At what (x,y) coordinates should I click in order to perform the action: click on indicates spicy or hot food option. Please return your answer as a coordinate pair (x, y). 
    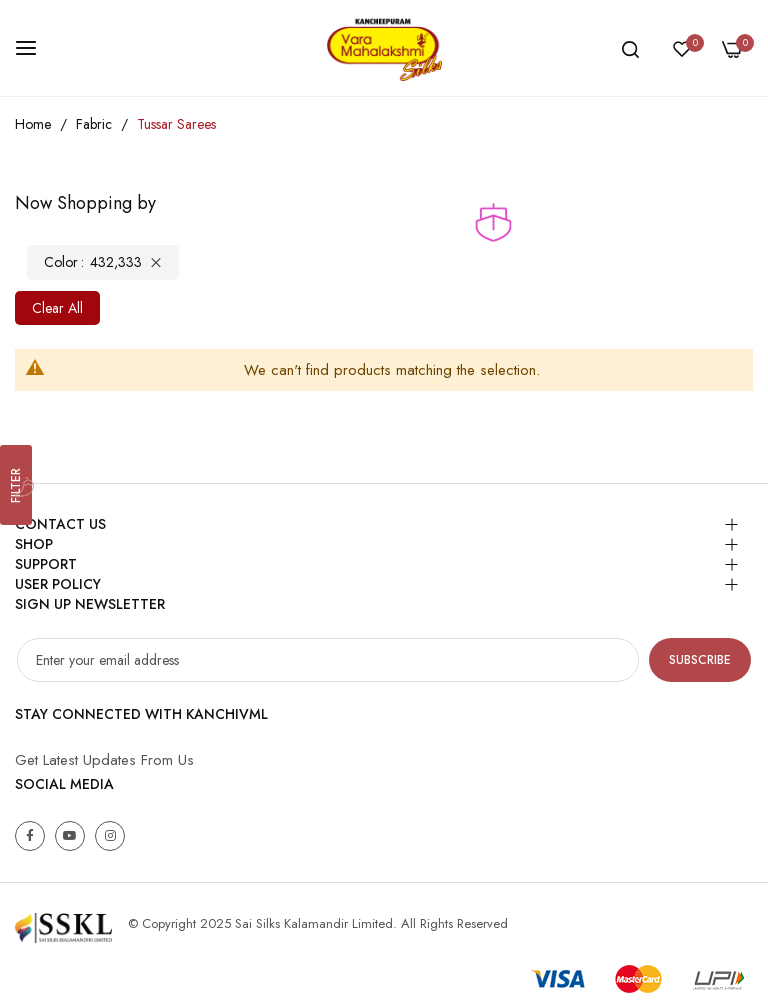
    Looking at the image, I should click on (25, 487).